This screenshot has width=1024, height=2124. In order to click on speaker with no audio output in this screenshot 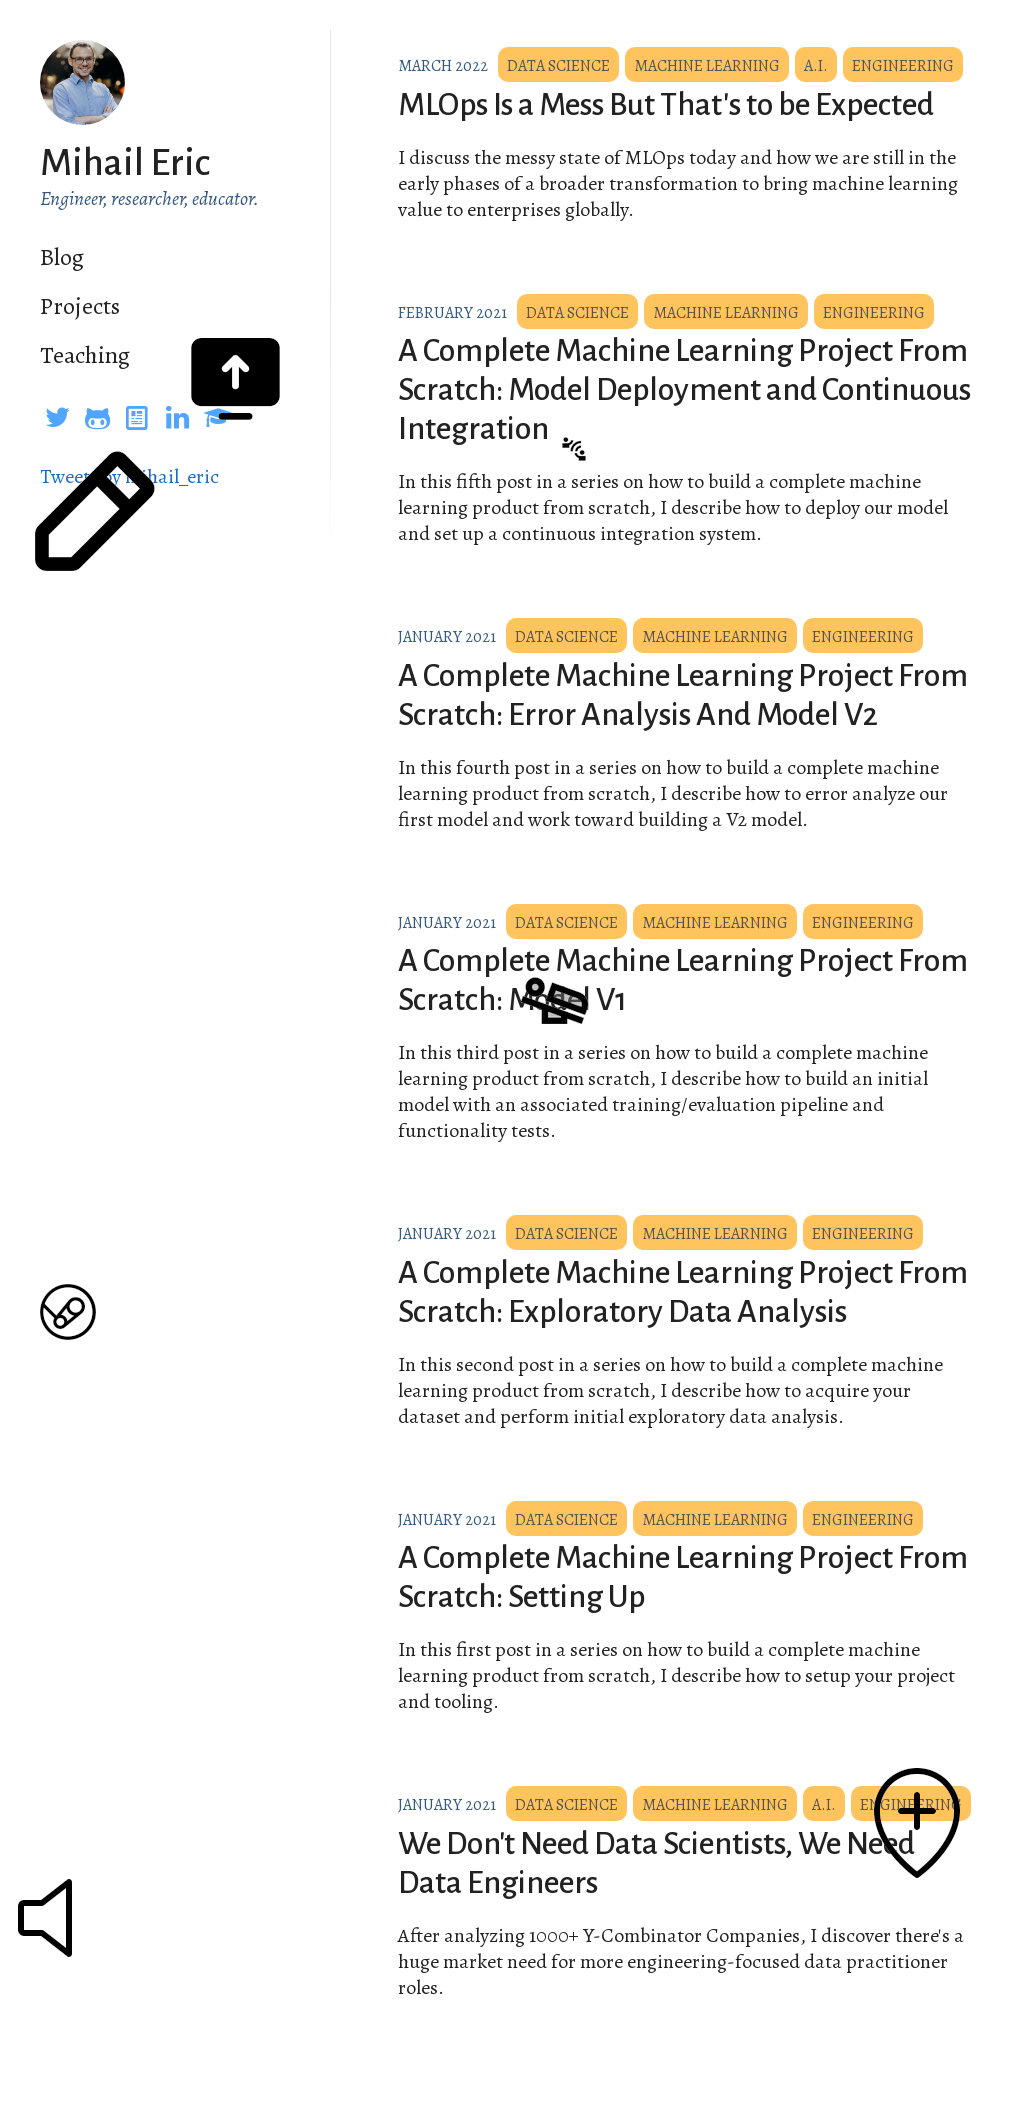, I will do `click(57, 1918)`.